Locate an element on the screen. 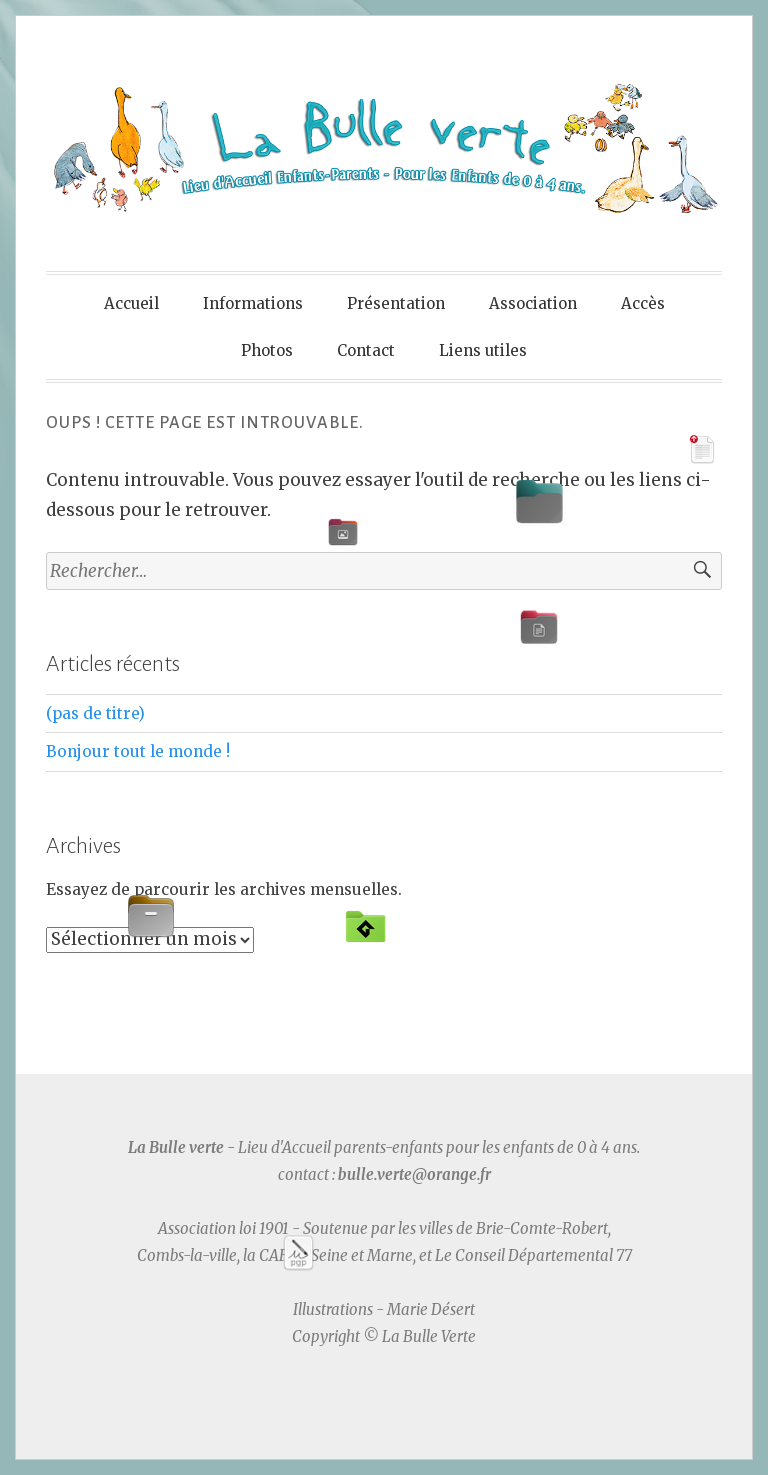 This screenshot has height=1475, width=768. send or upload a document is located at coordinates (702, 449).